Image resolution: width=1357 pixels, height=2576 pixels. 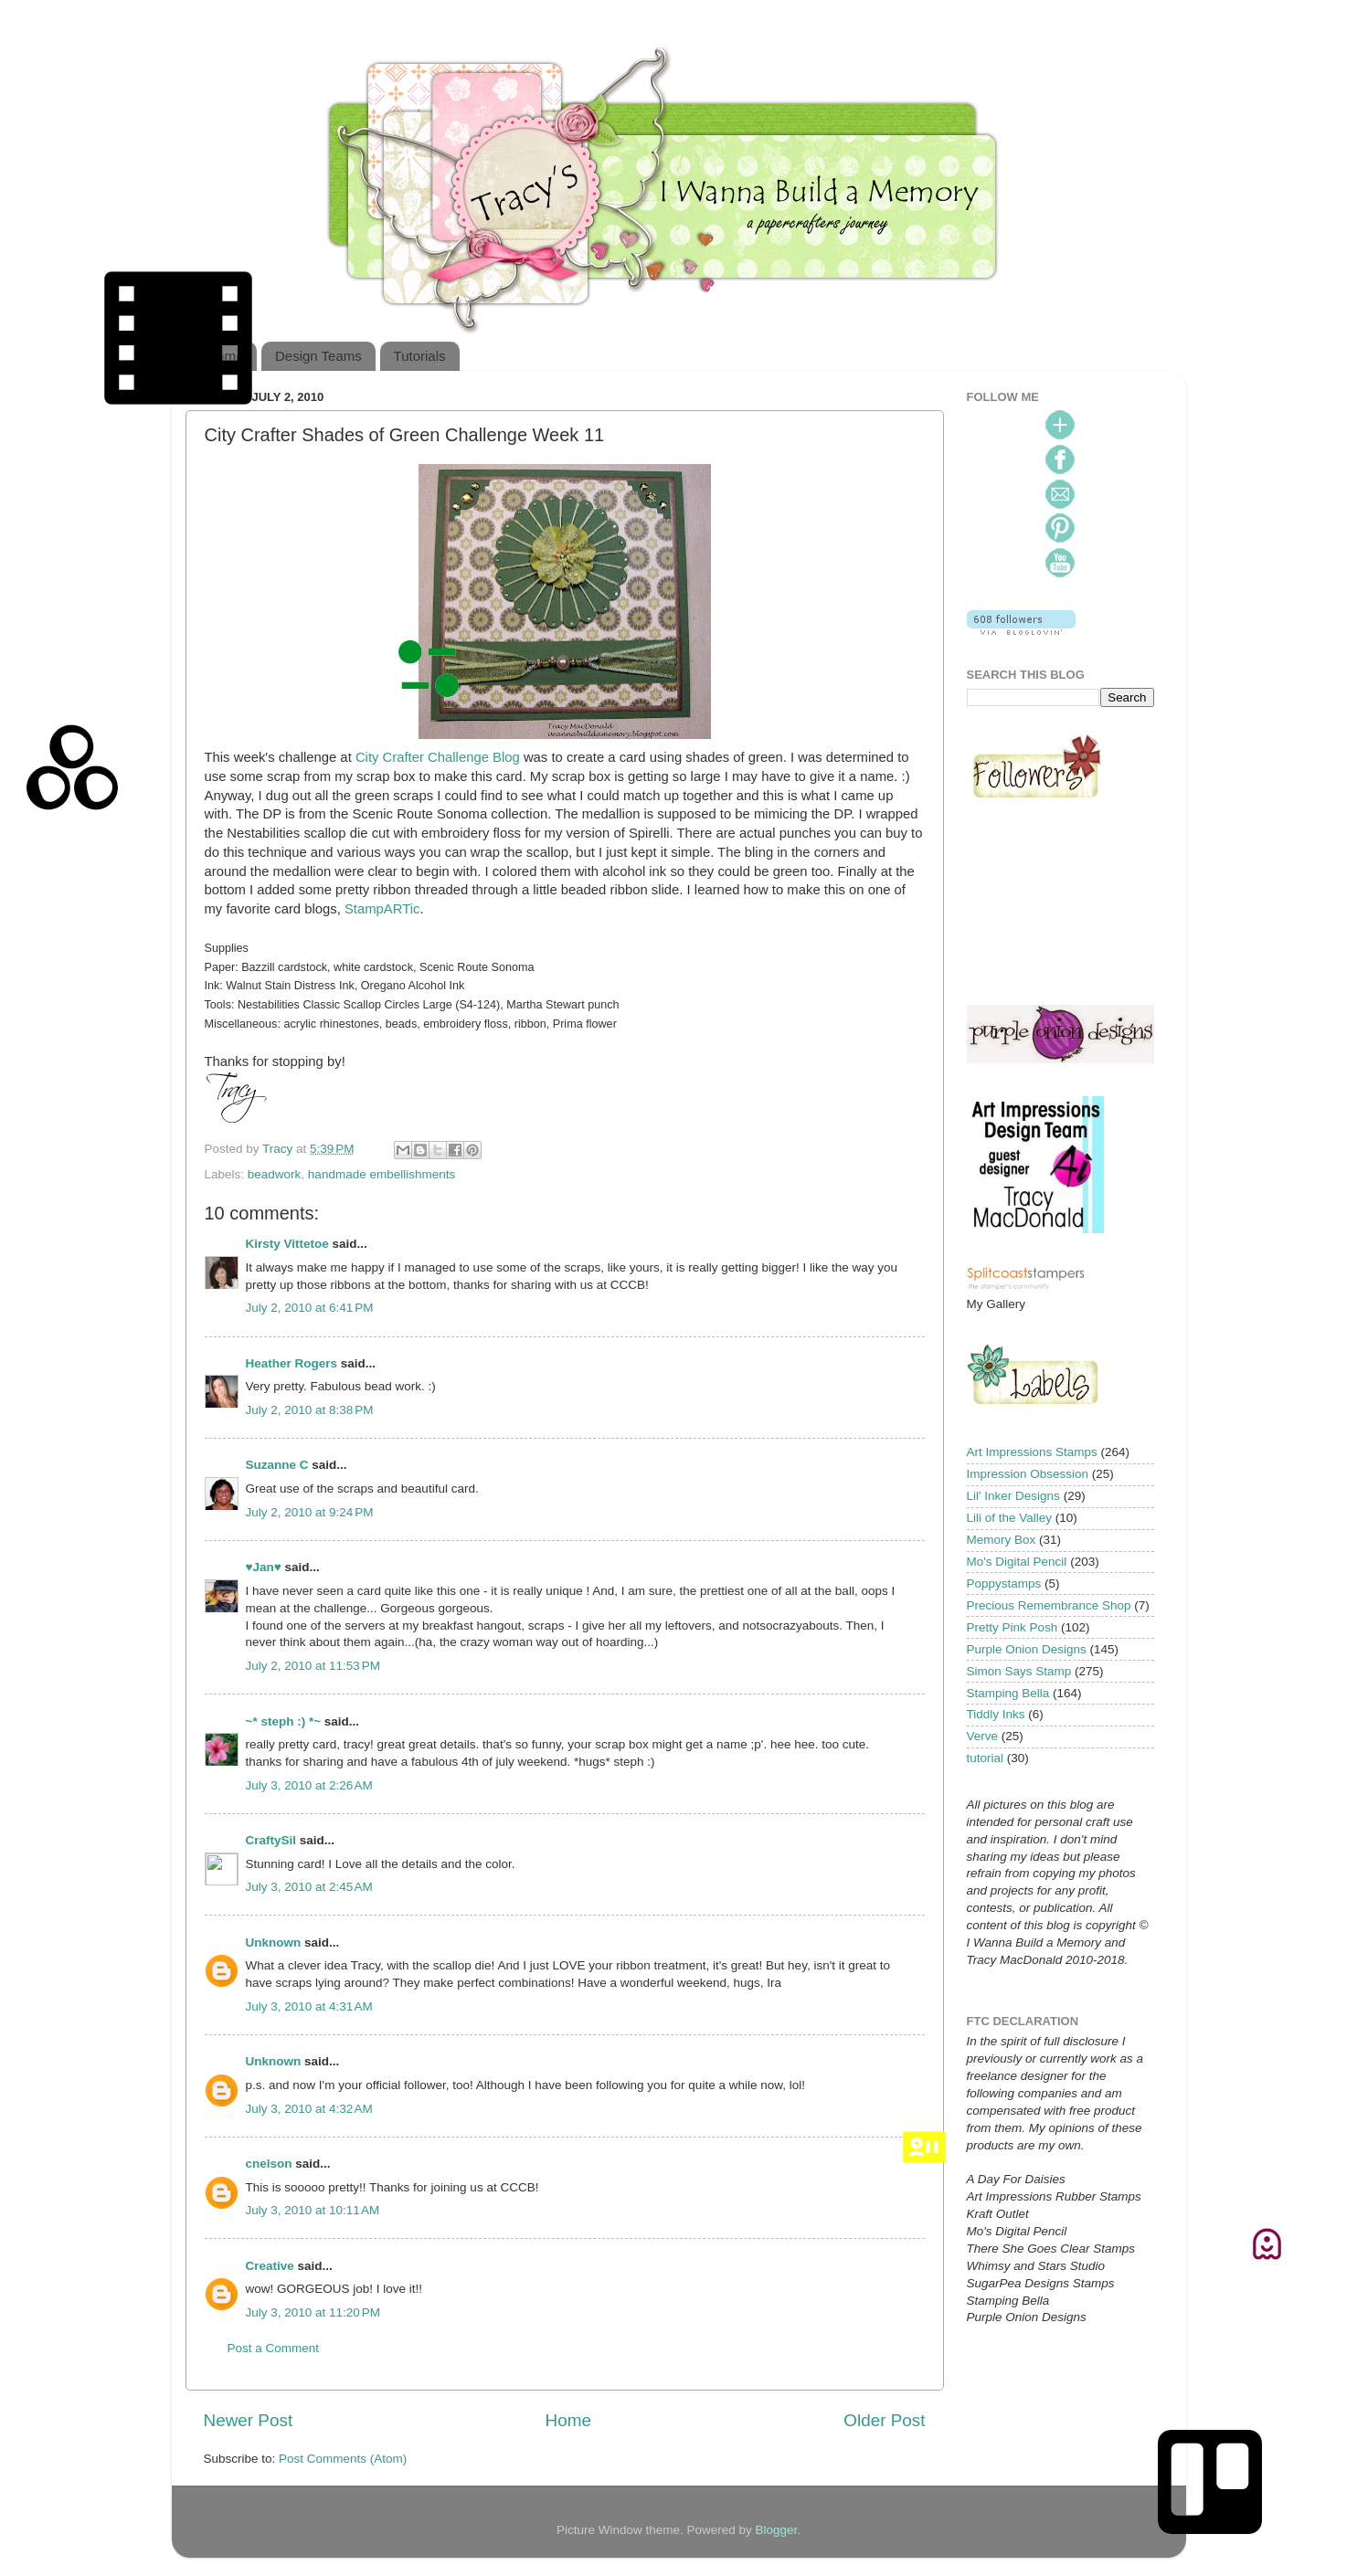 I want to click on indicates a pass or credential is pending approval, so click(x=924, y=2147).